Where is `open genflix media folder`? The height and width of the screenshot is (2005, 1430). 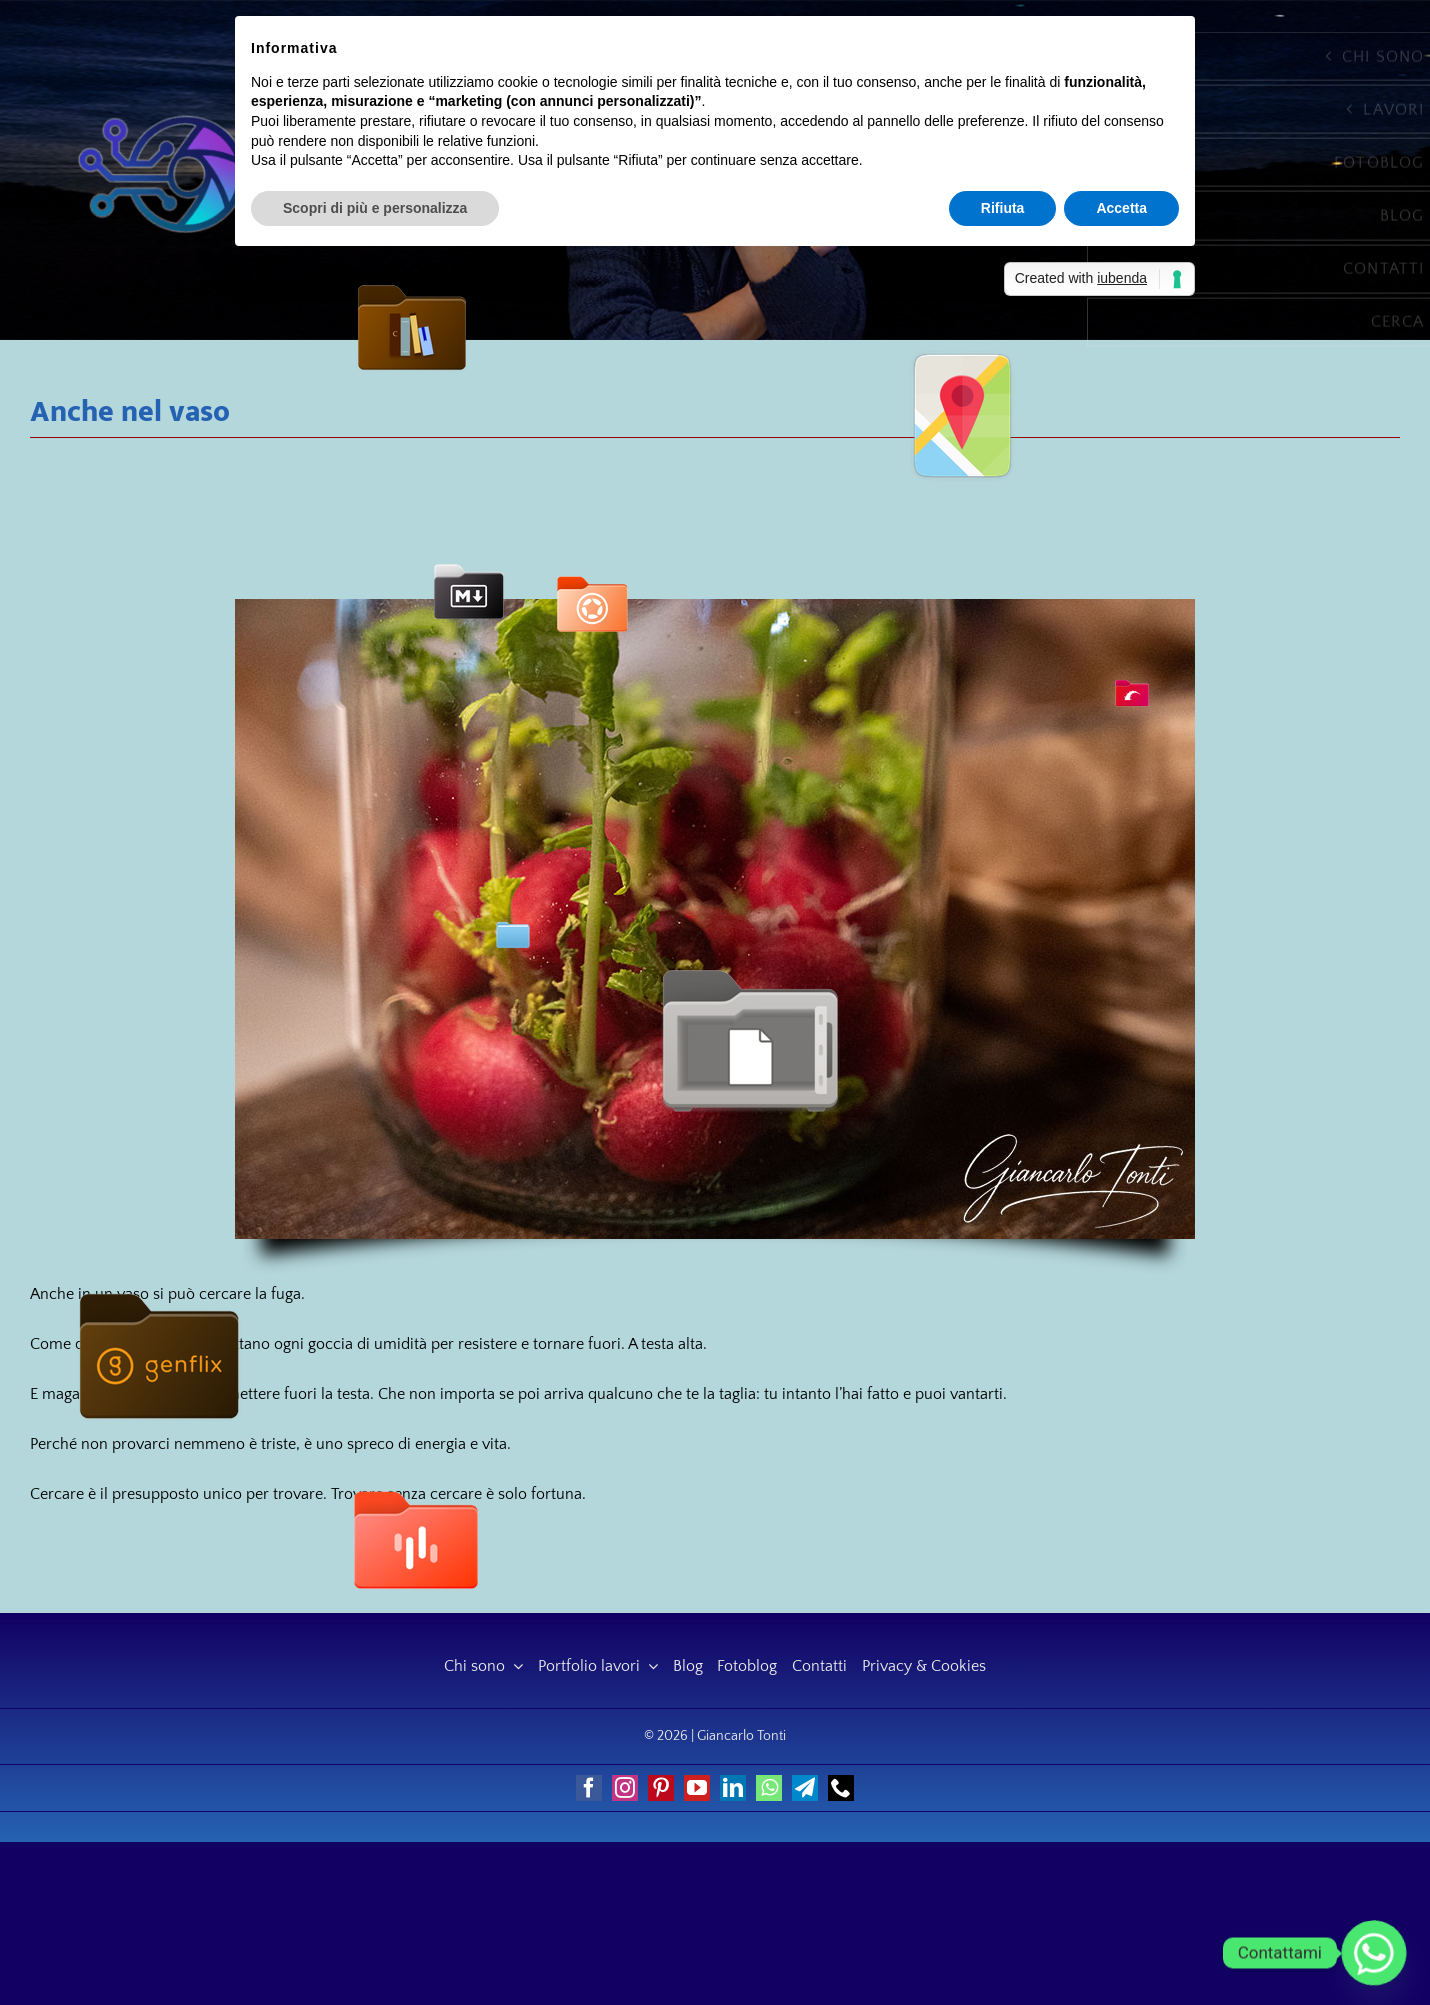 open genflix media folder is located at coordinates (158, 1360).